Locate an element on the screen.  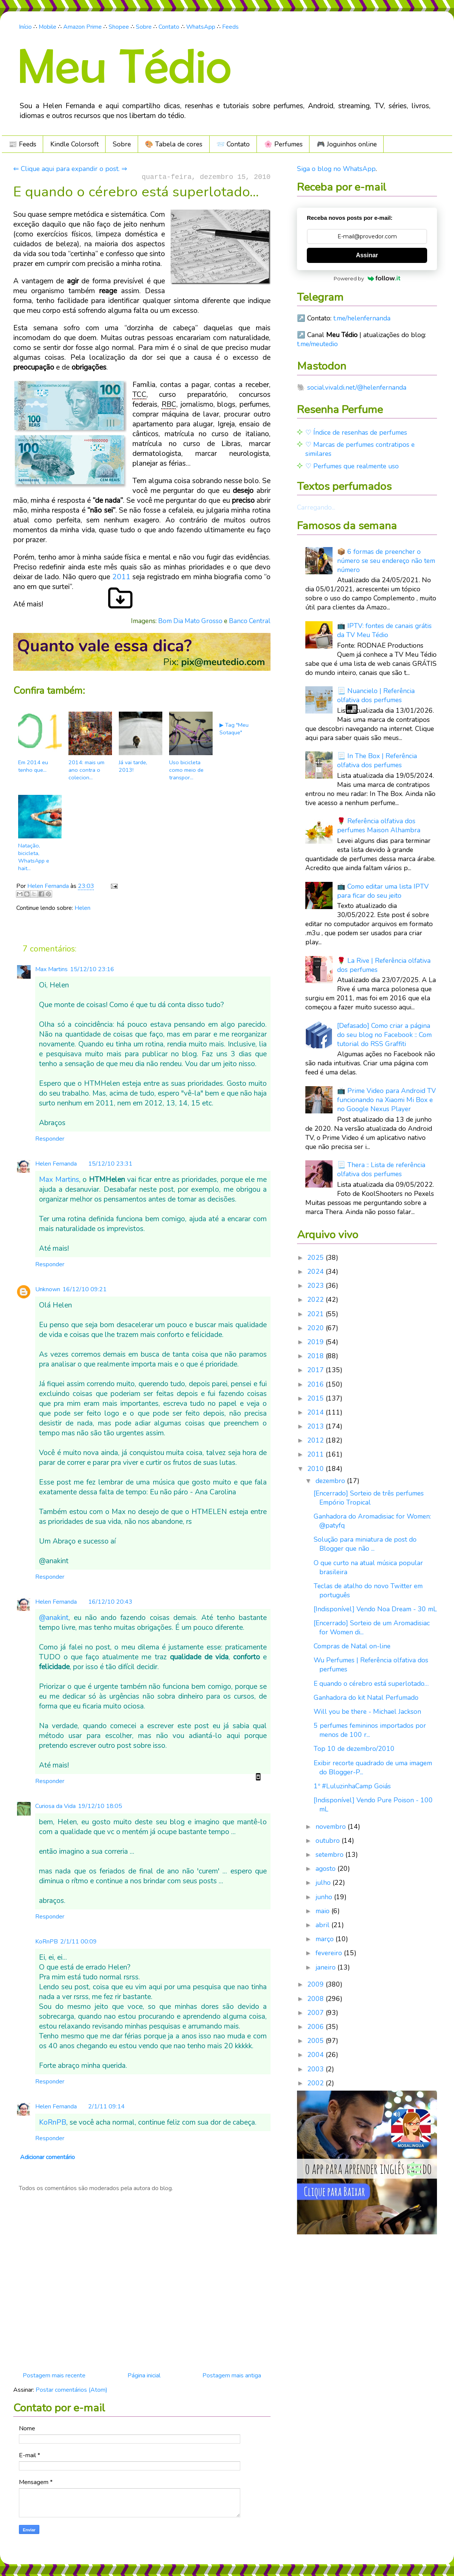
access featured or highlighted video content is located at coordinates (351, 709).